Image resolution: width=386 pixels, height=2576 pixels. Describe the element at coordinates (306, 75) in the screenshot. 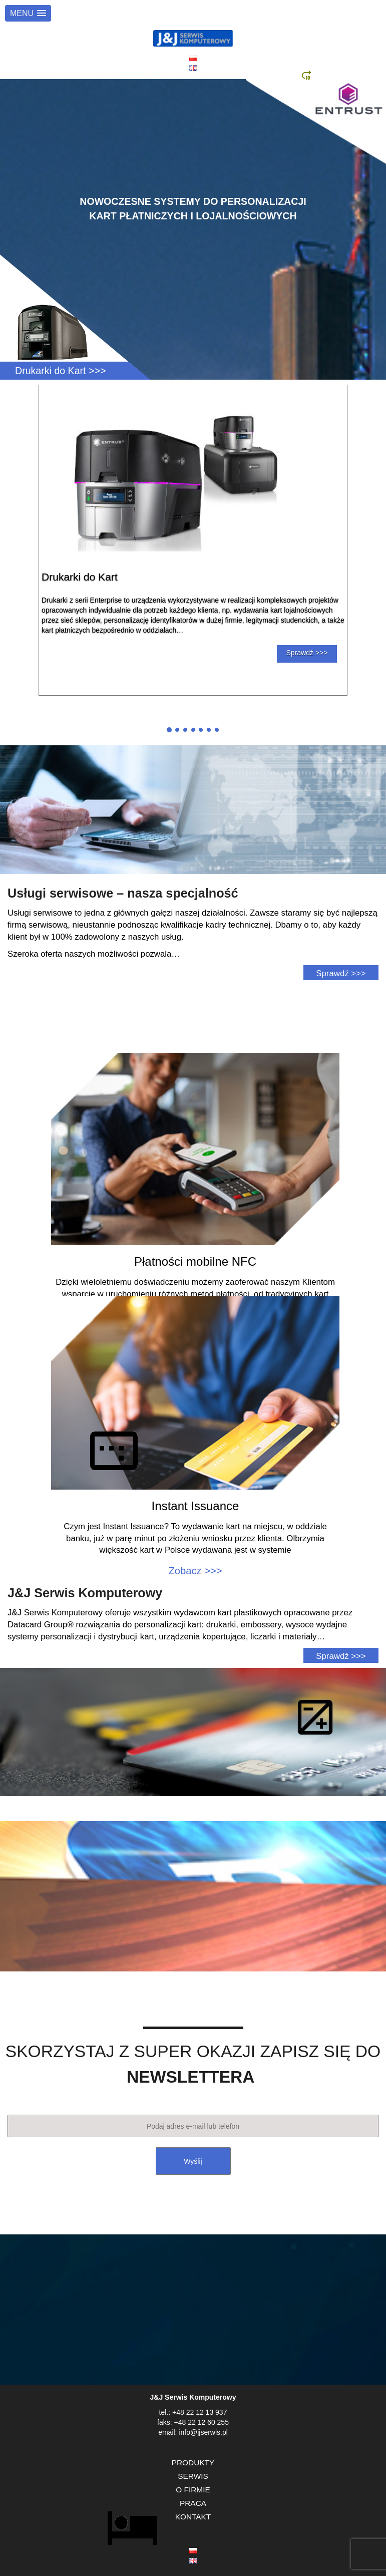

I see `skip forward 10 seconds` at that location.